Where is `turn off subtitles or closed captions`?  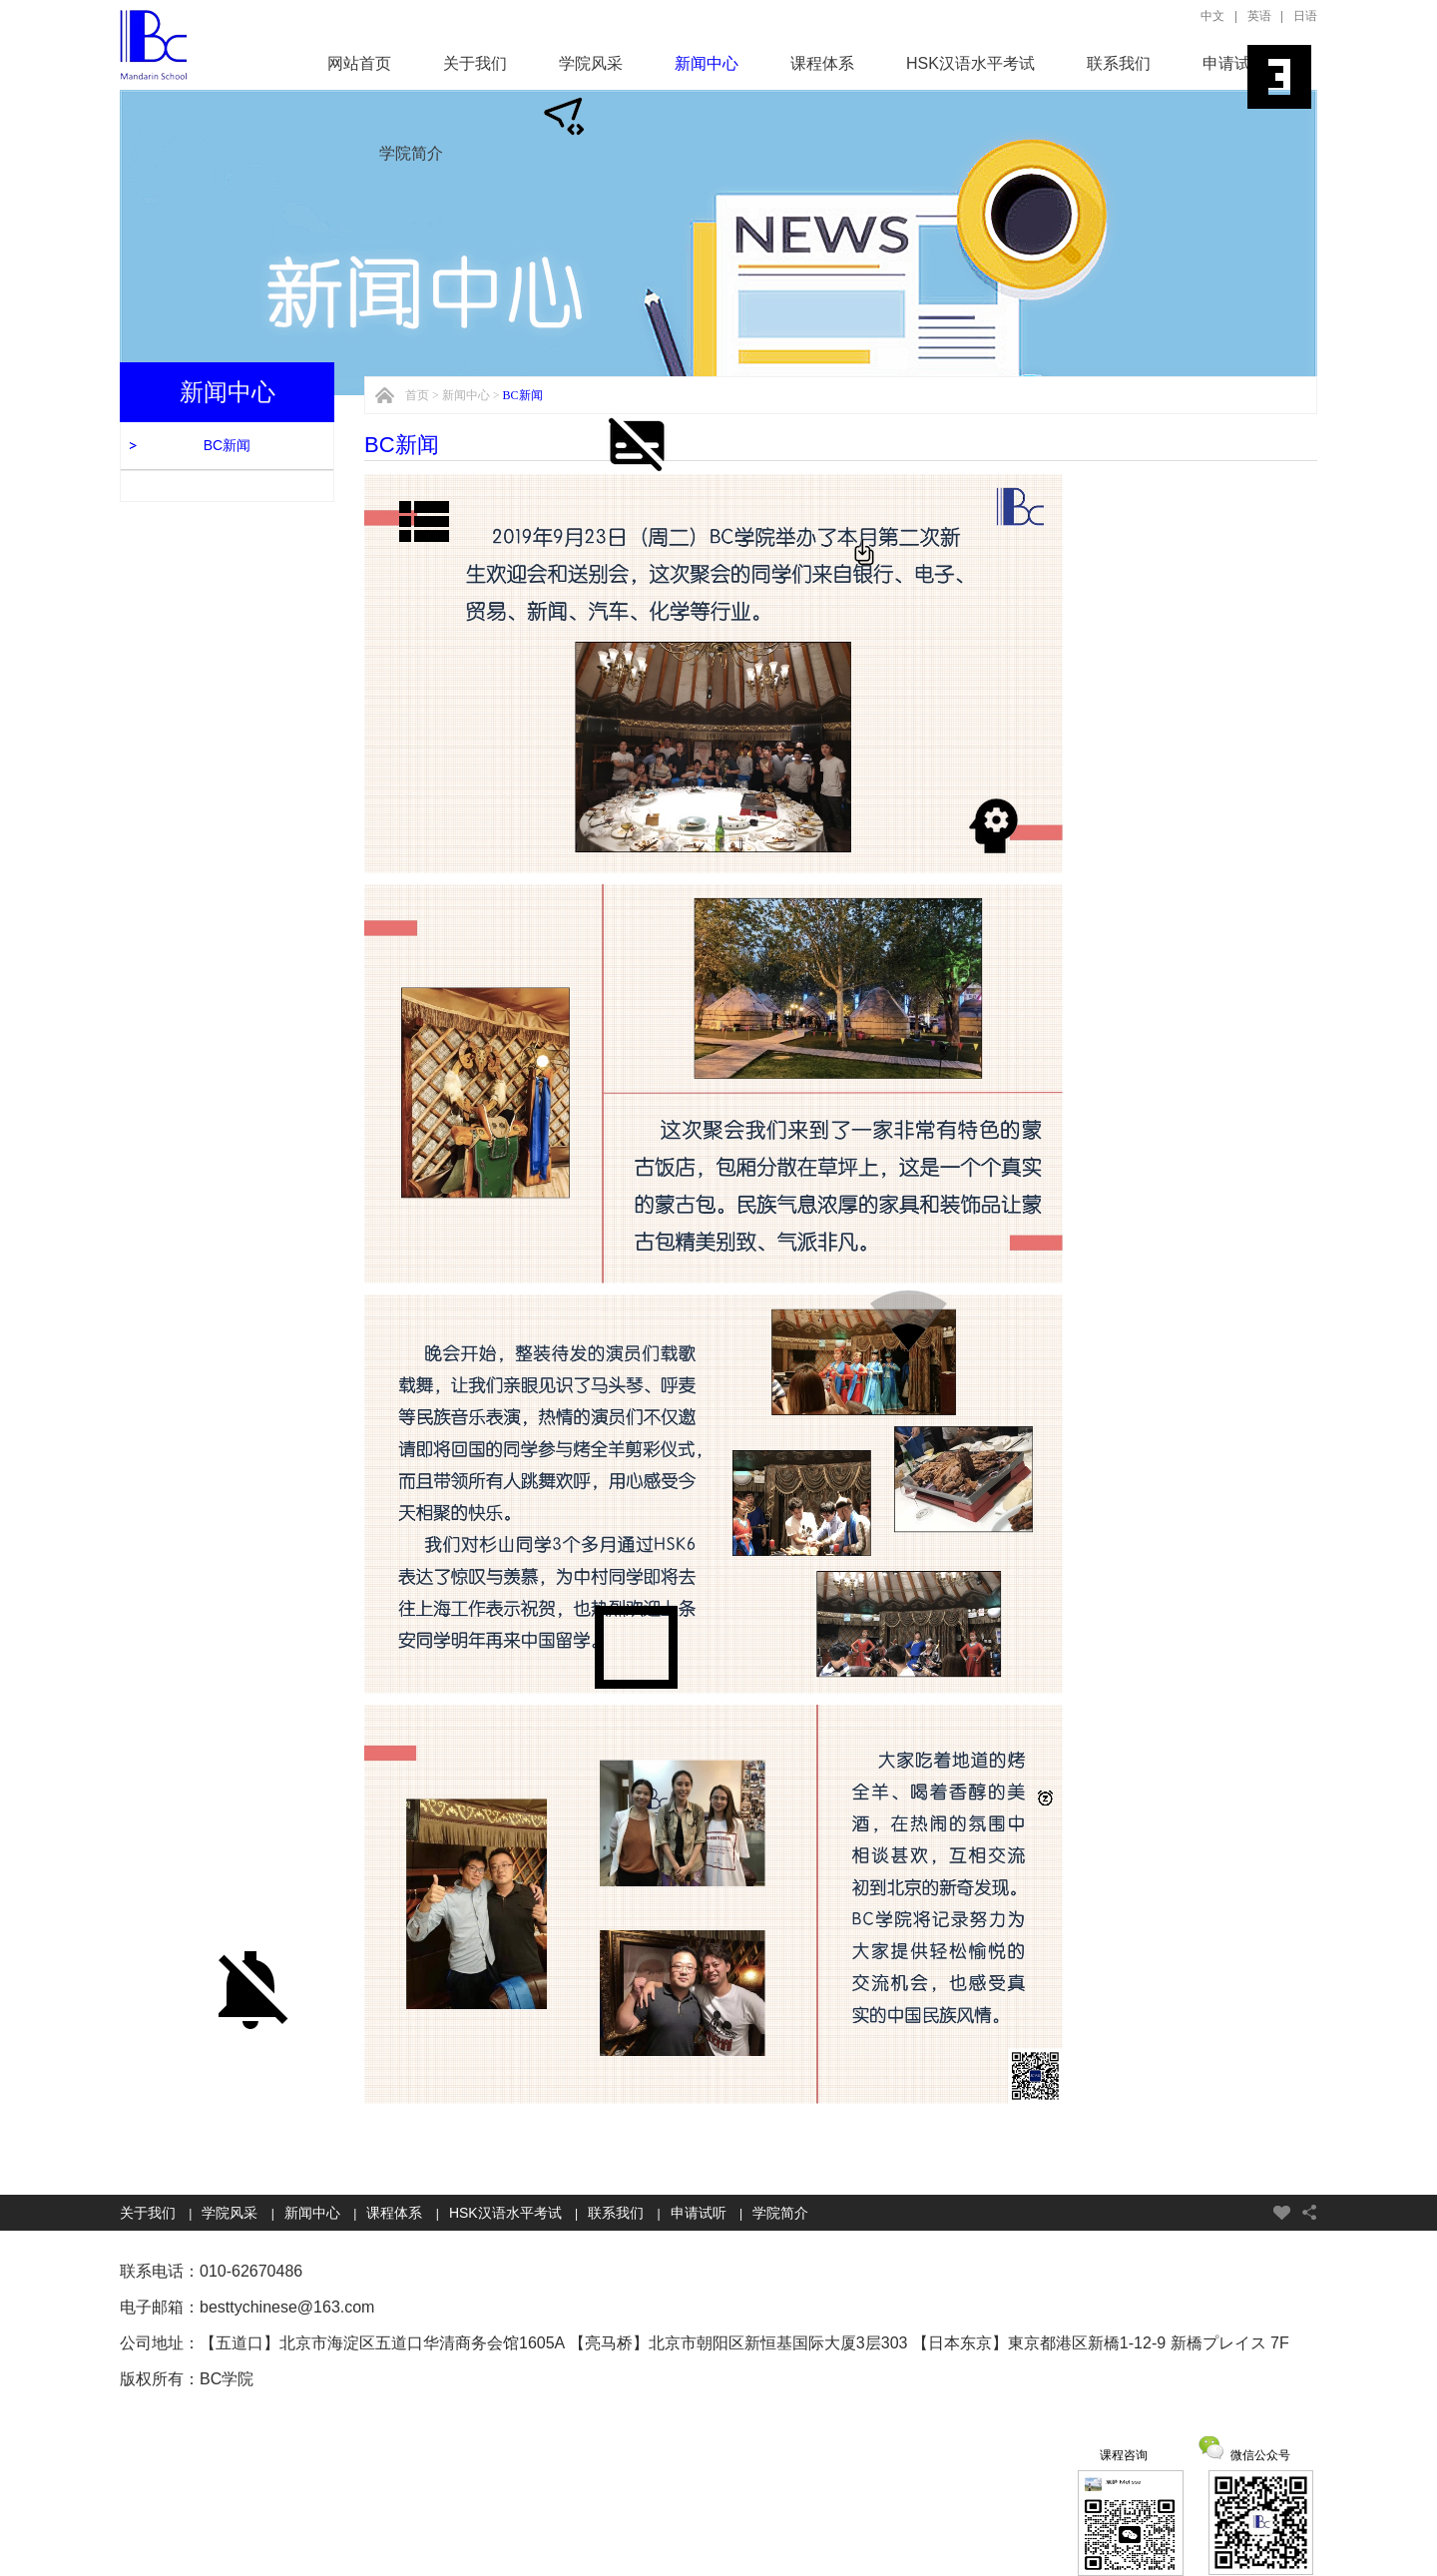
turn off subtitles or closed captions is located at coordinates (637, 442).